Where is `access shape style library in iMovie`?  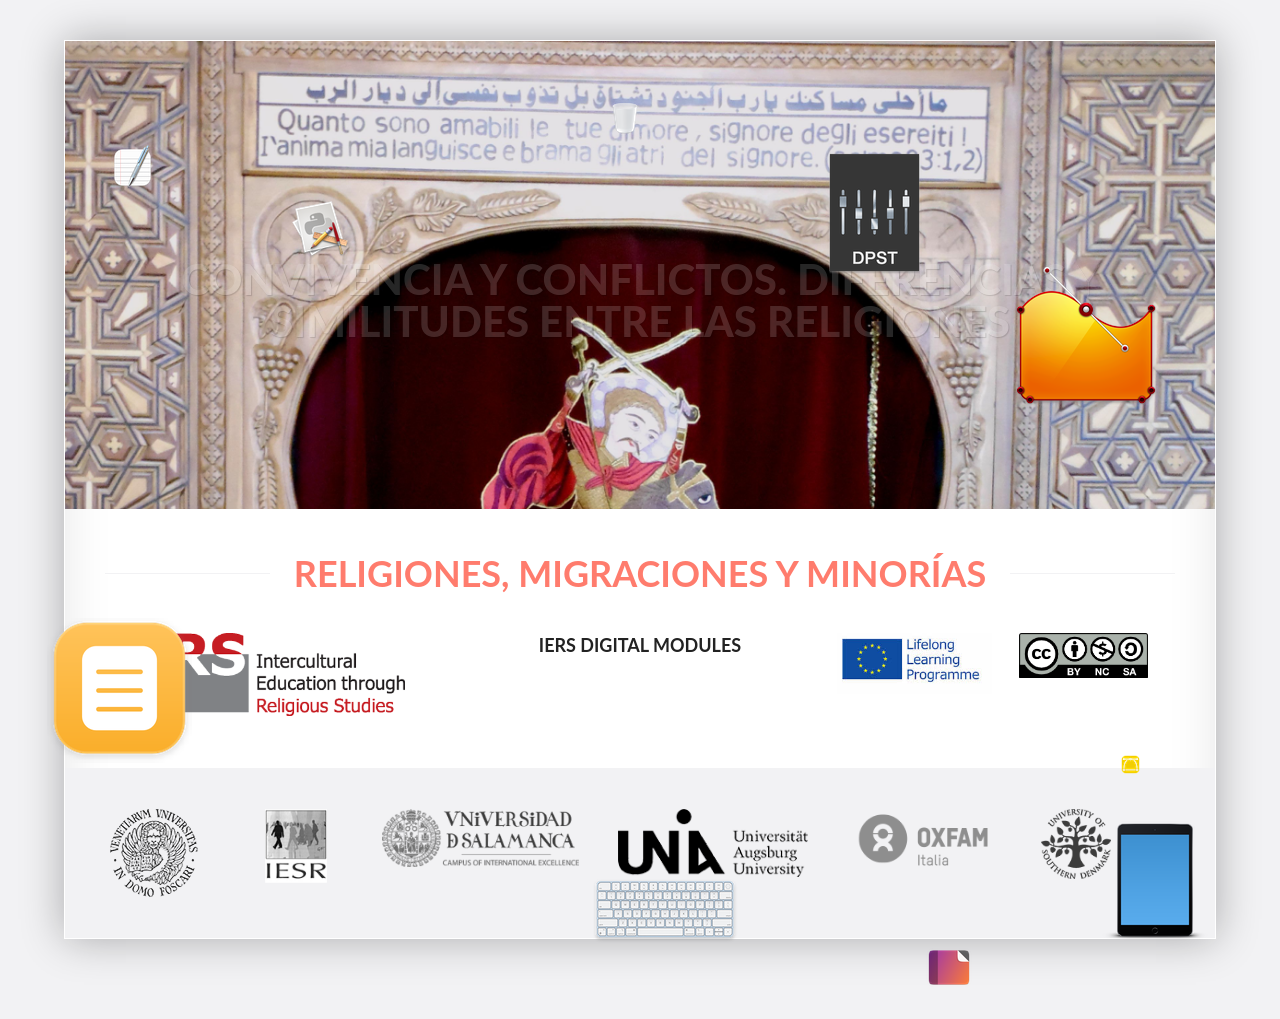
access shape style library in iMovie is located at coordinates (1130, 764).